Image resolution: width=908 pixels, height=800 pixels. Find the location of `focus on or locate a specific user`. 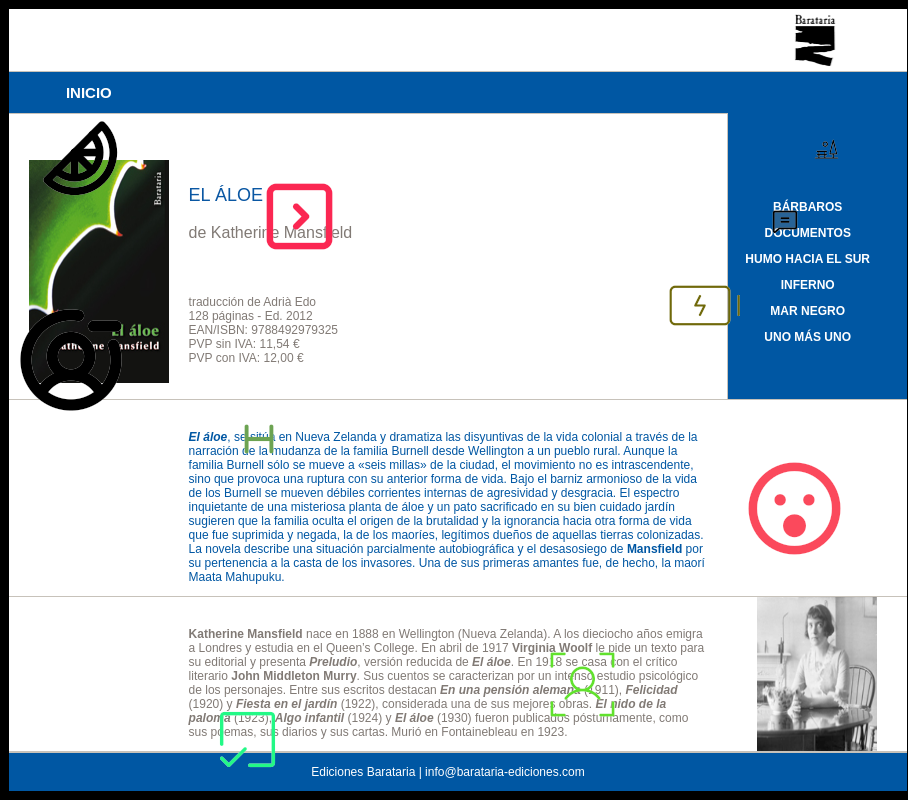

focus on or locate a specific user is located at coordinates (582, 684).